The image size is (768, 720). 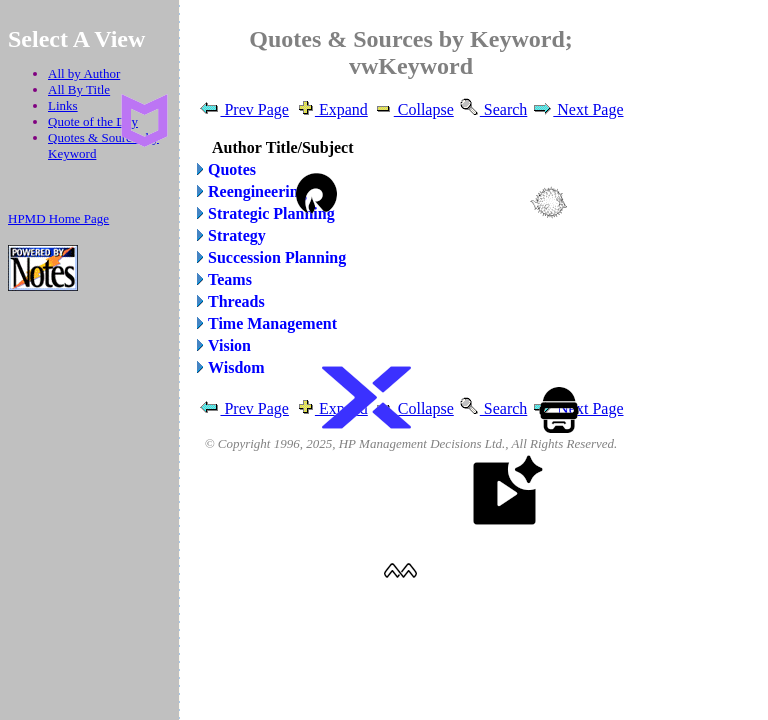 I want to click on nutanix company logo, so click(x=366, y=397).